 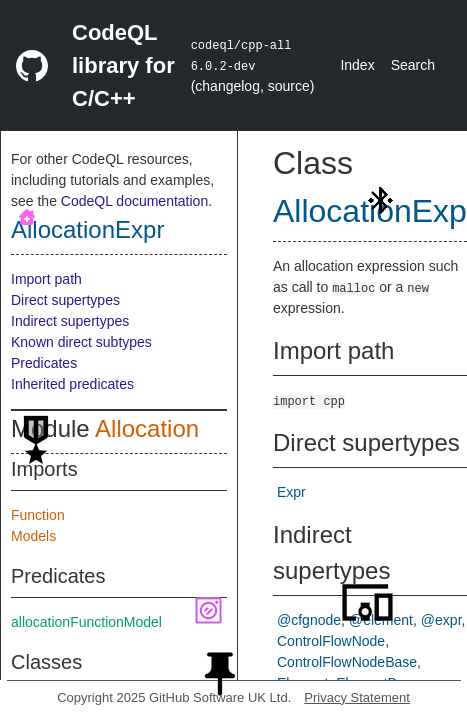 I want to click on access laundry or washing machine controls, so click(x=208, y=610).